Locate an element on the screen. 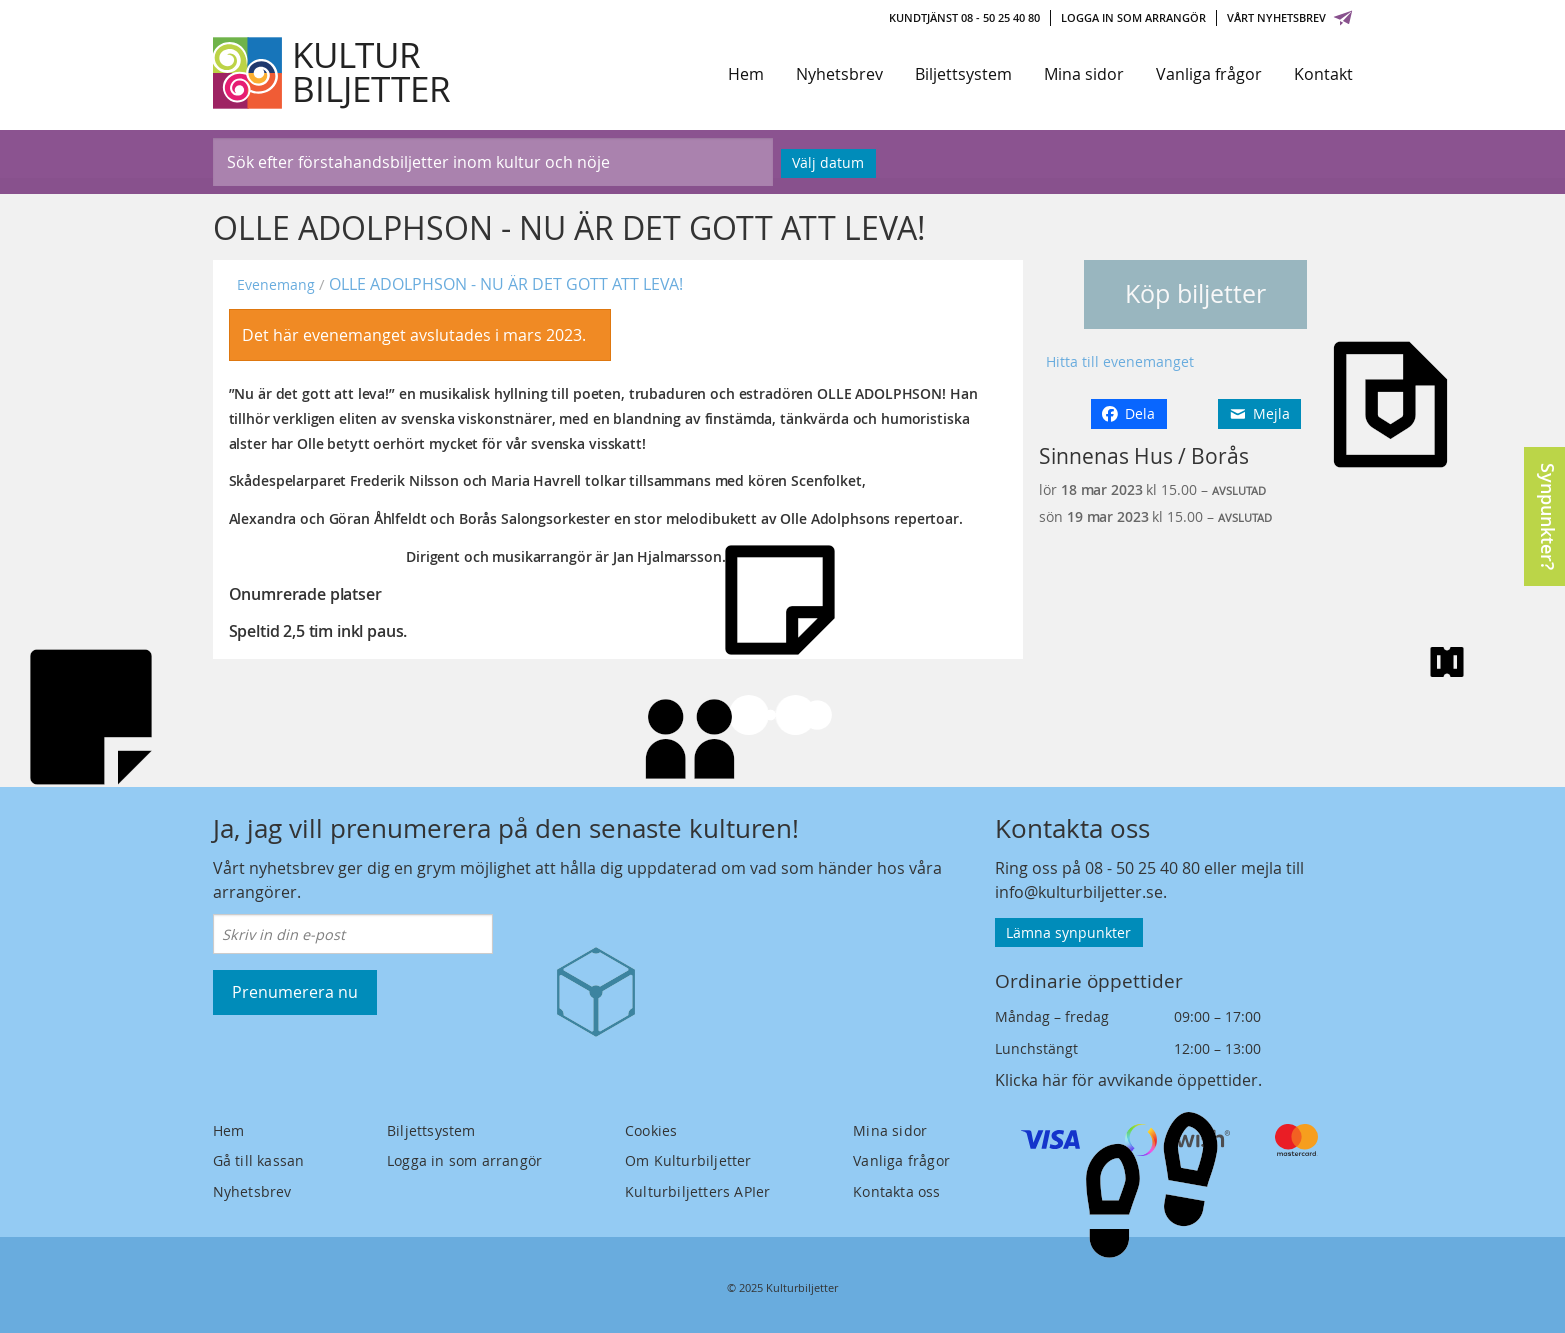  view group members is located at coordinates (690, 739).